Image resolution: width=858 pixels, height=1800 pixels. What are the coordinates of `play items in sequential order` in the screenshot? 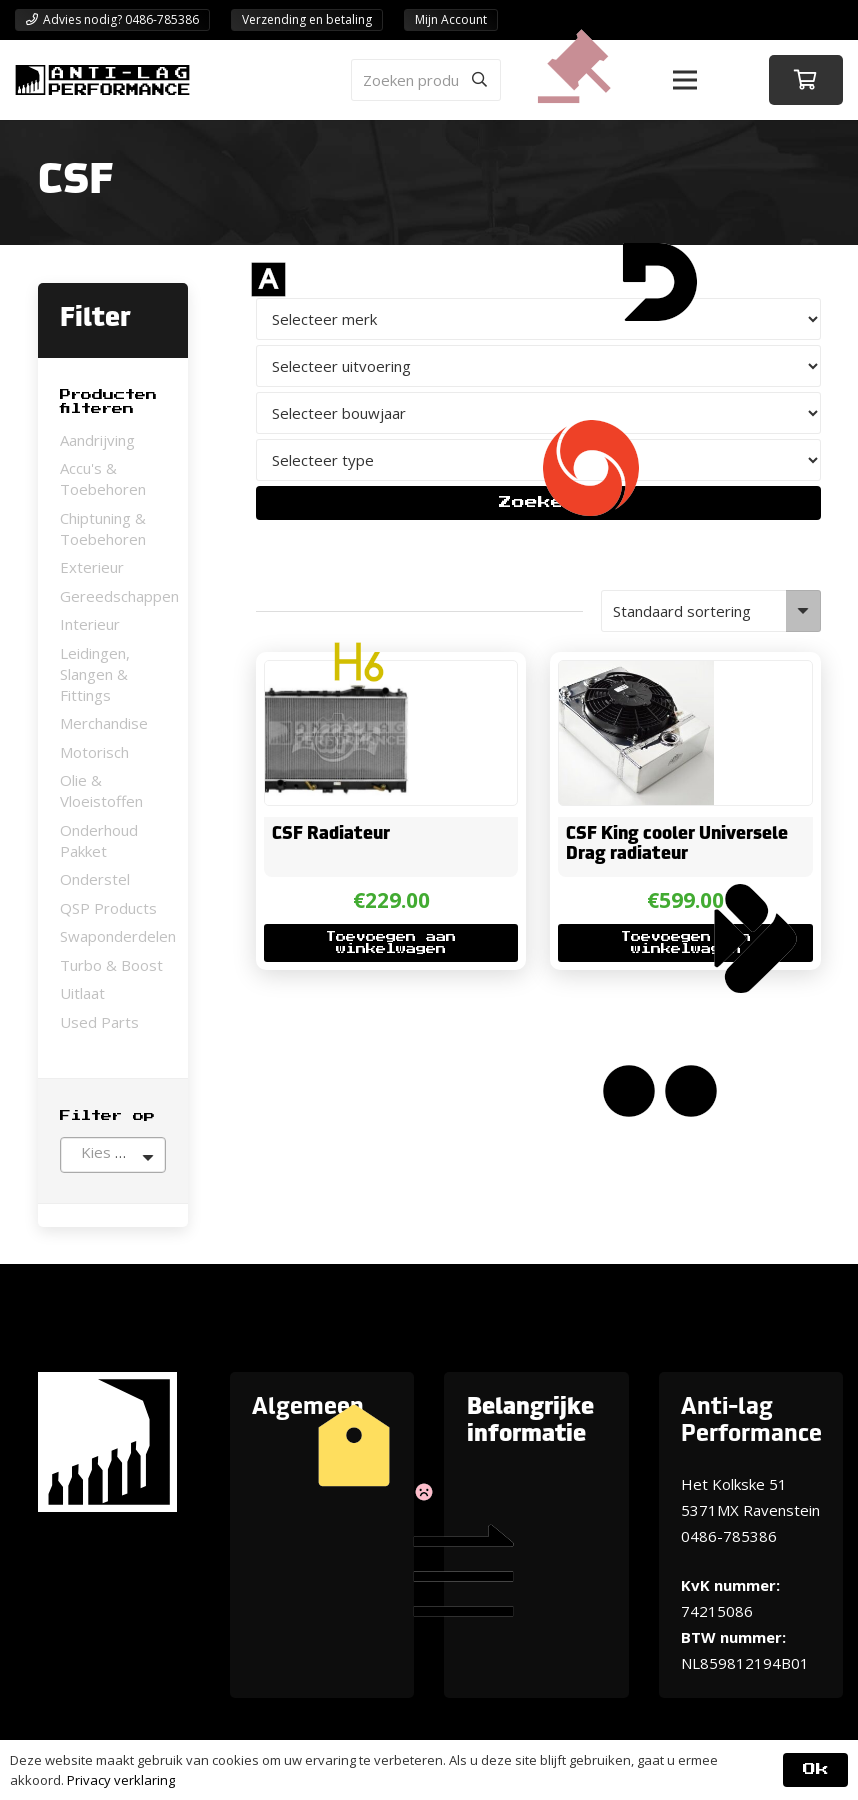 It's located at (463, 1576).